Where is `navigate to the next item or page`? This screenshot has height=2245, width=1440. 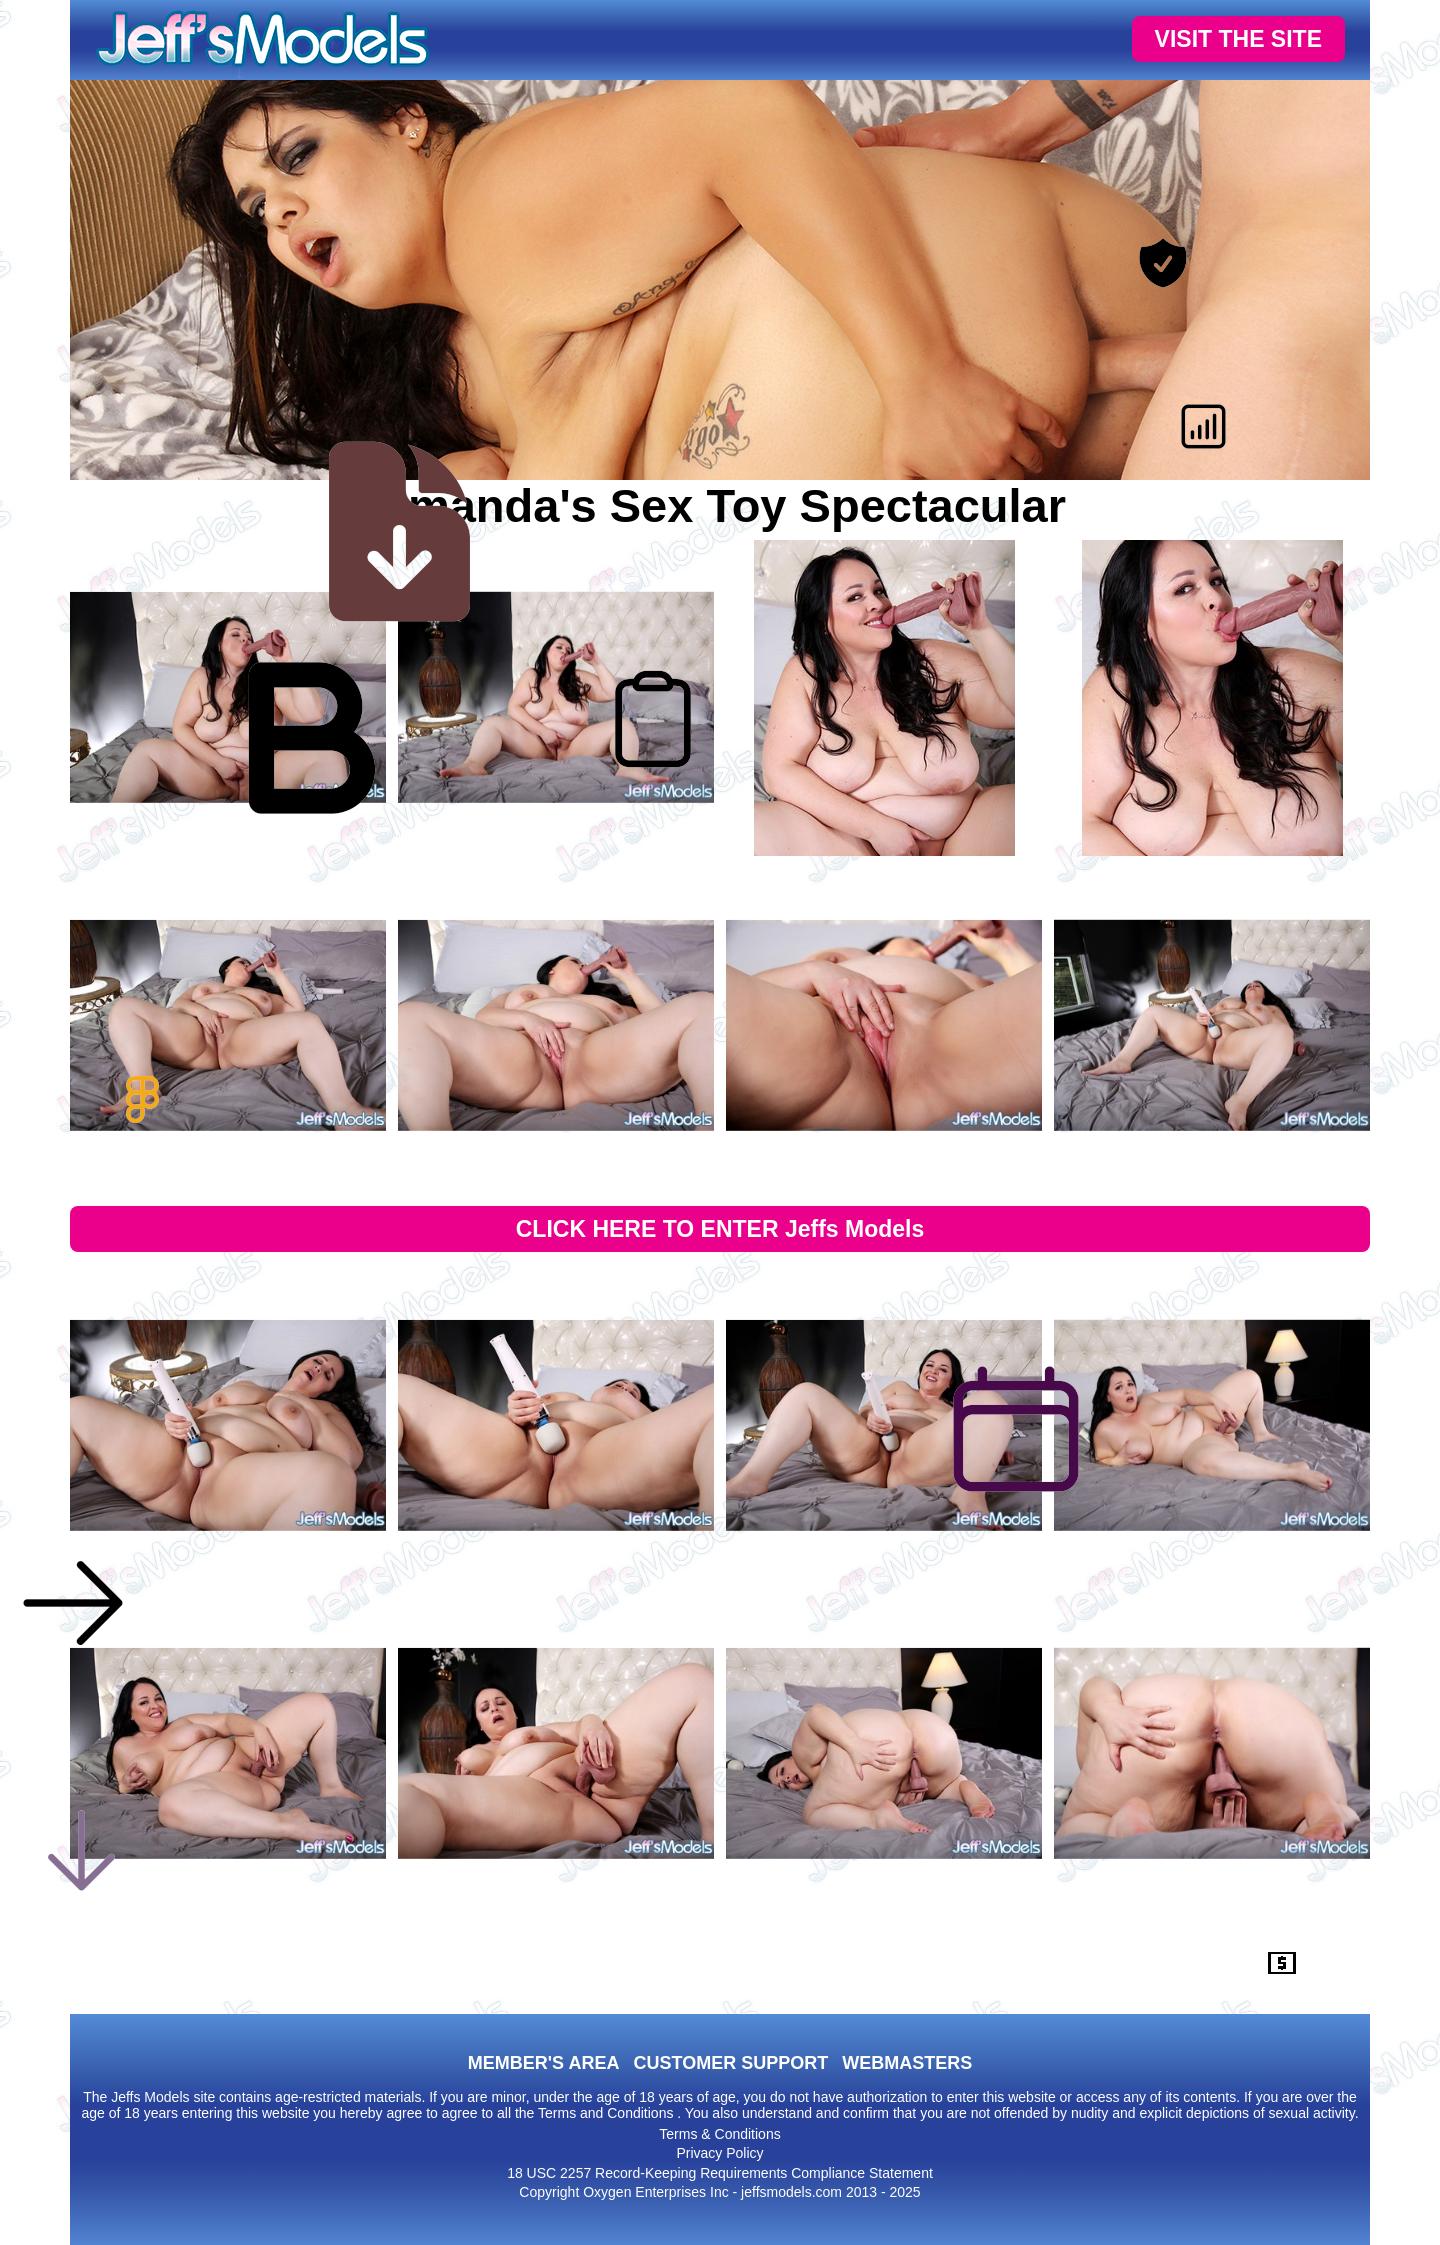
navigate to the next item or page is located at coordinates (73, 1603).